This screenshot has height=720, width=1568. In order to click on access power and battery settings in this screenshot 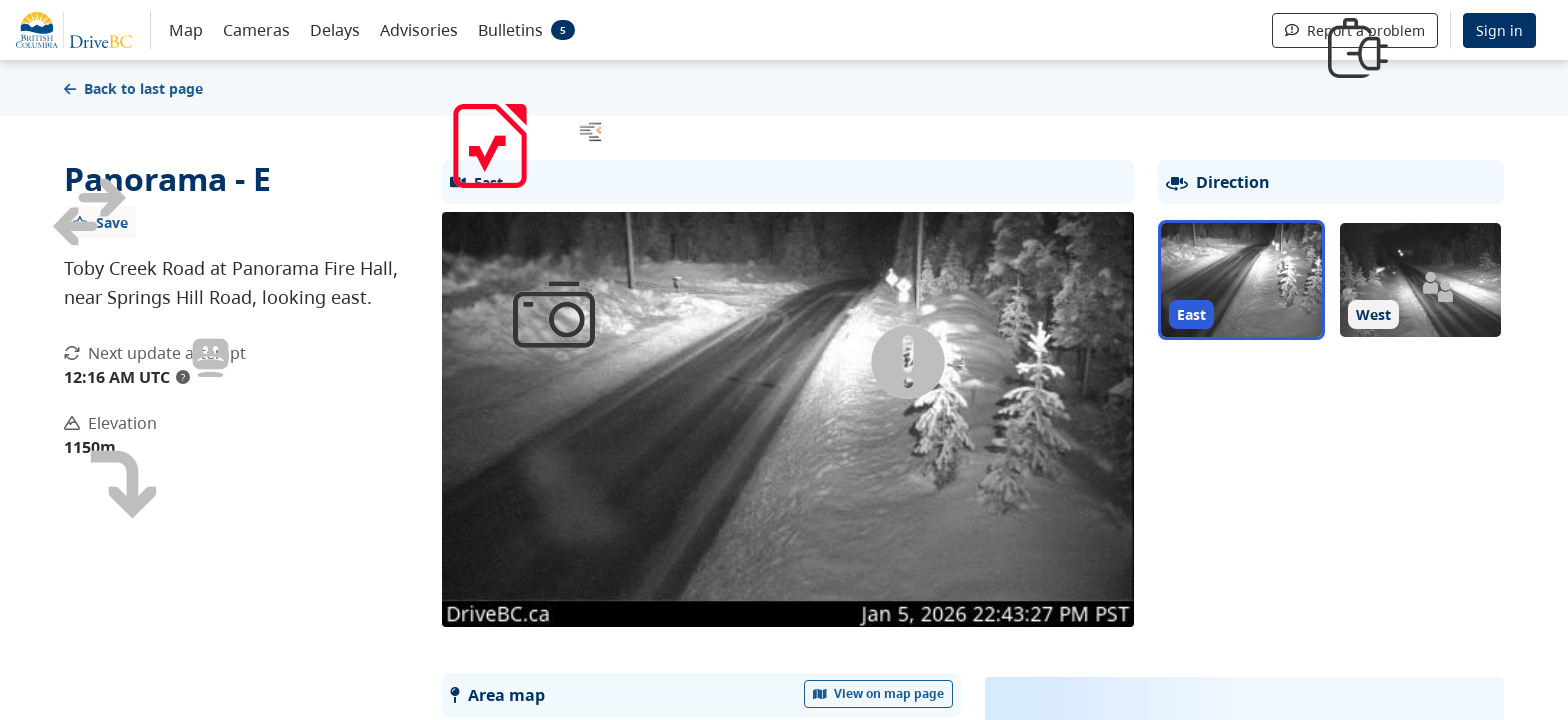, I will do `click(1358, 48)`.